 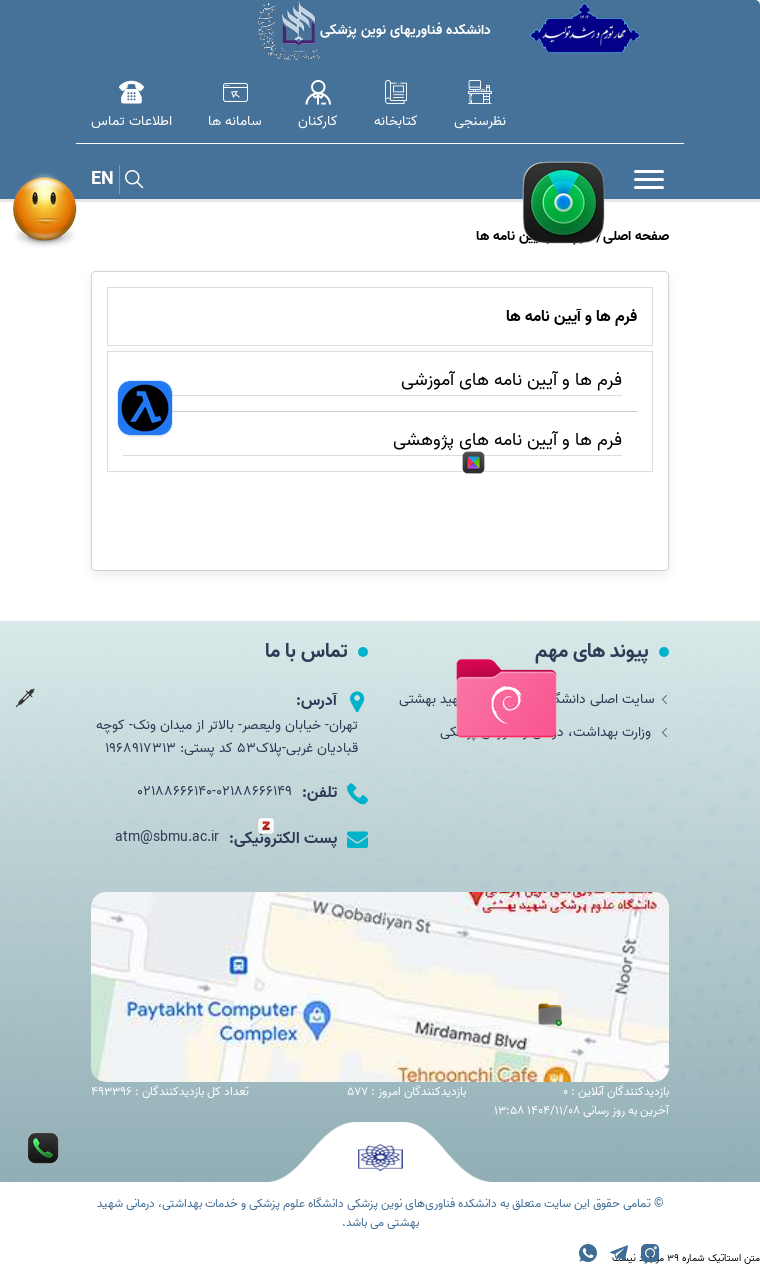 What do you see at coordinates (550, 1014) in the screenshot?
I see `create a new folder` at bounding box center [550, 1014].